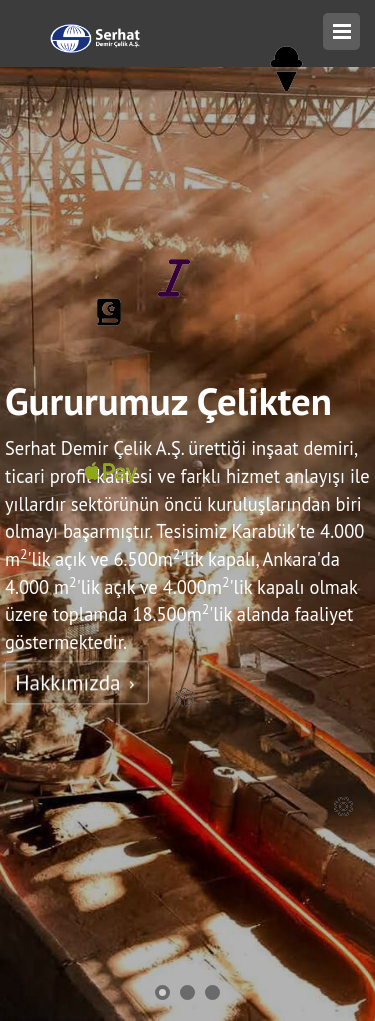 This screenshot has width=375, height=1021. What do you see at coordinates (109, 312) in the screenshot?
I see `access quran or islamic religious texts` at bounding box center [109, 312].